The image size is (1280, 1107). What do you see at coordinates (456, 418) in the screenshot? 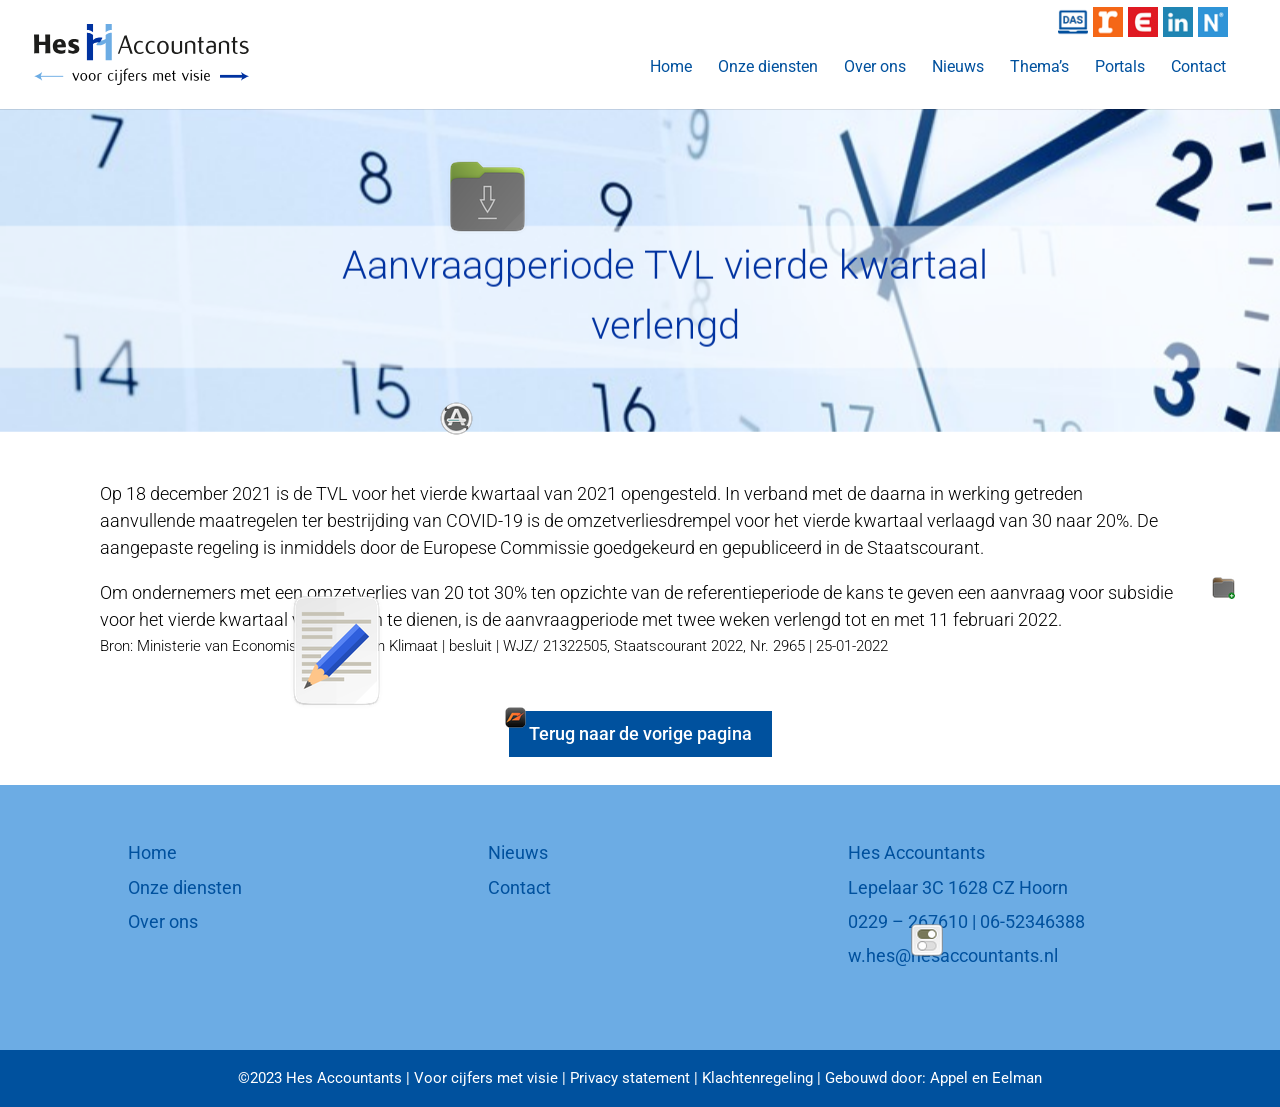
I see `open the software updater application` at bounding box center [456, 418].